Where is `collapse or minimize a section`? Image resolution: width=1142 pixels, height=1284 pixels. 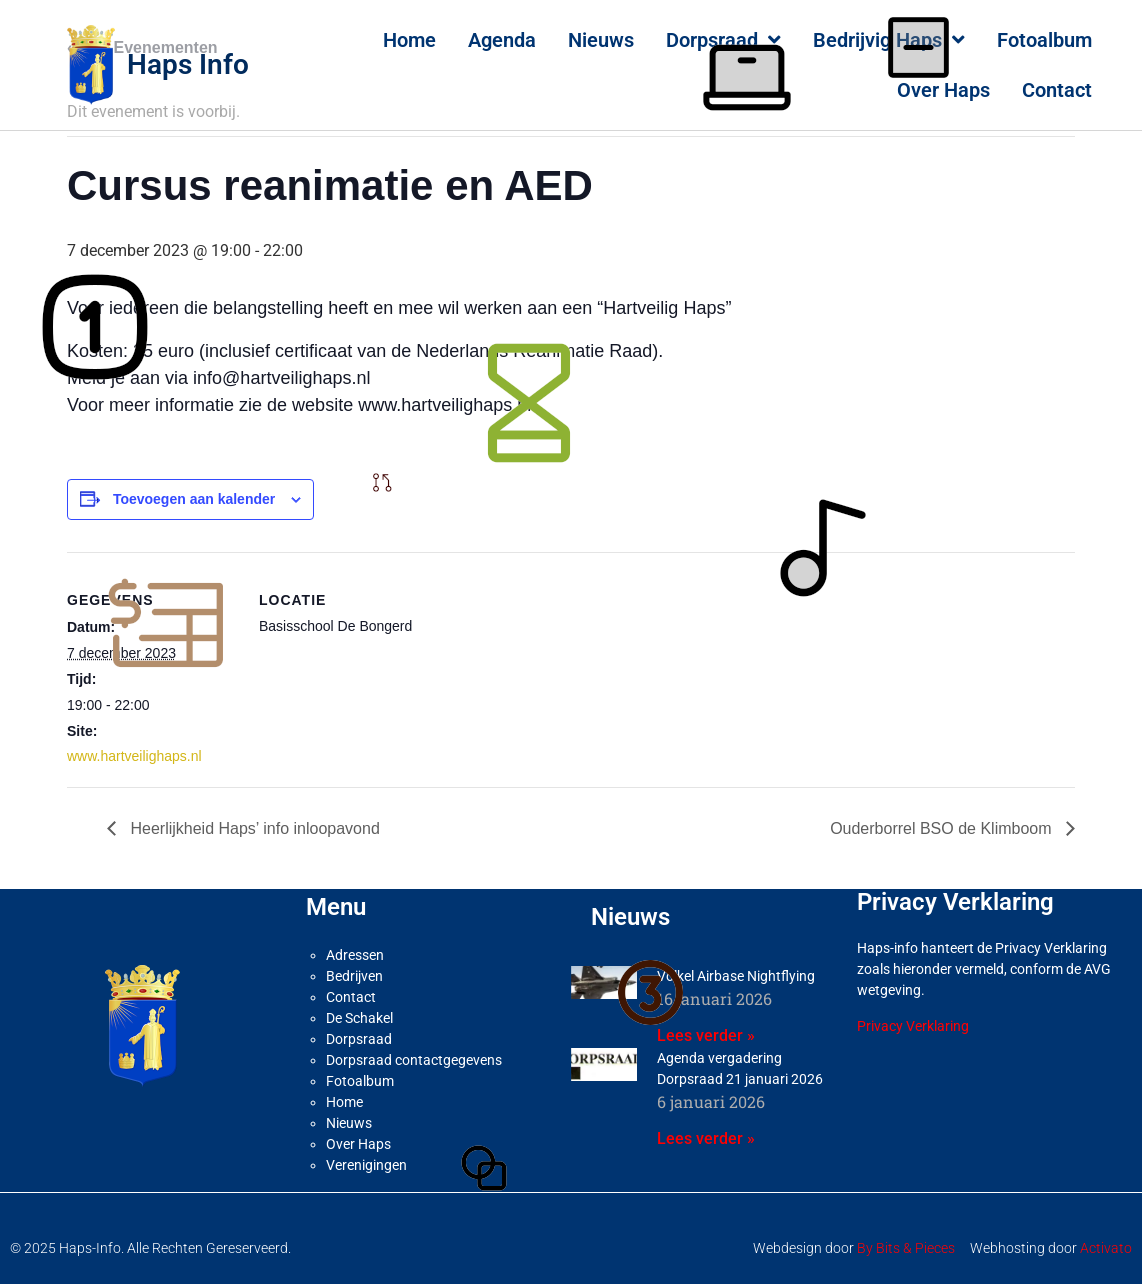
collapse or minimize a section is located at coordinates (918, 47).